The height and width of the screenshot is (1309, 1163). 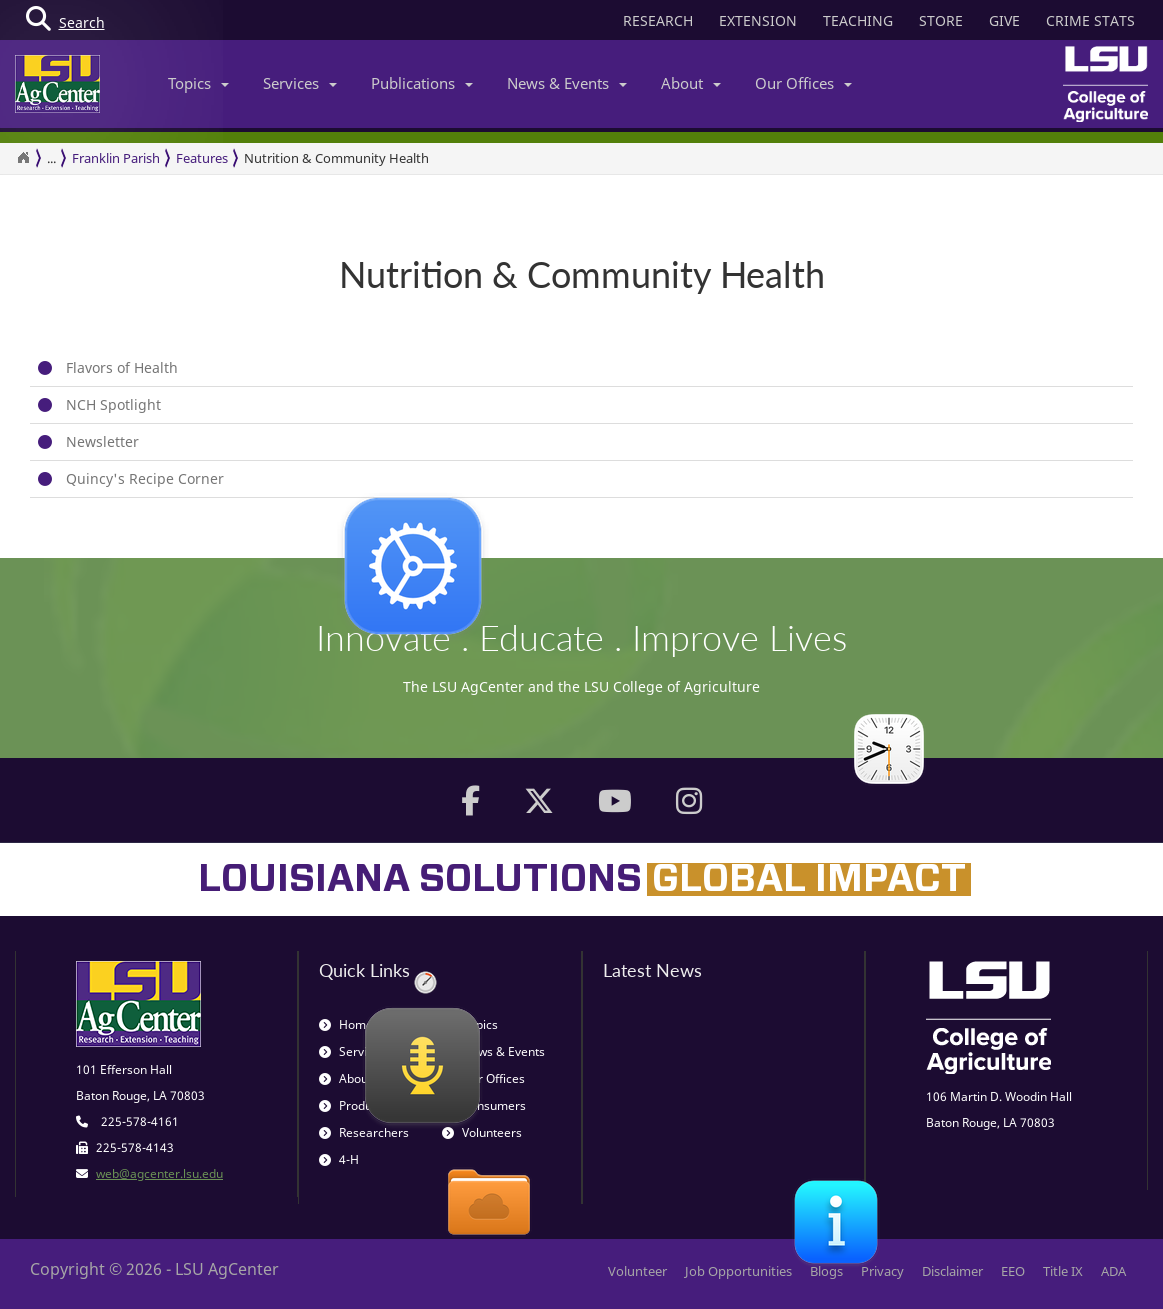 I want to click on open the clock app, so click(x=889, y=749).